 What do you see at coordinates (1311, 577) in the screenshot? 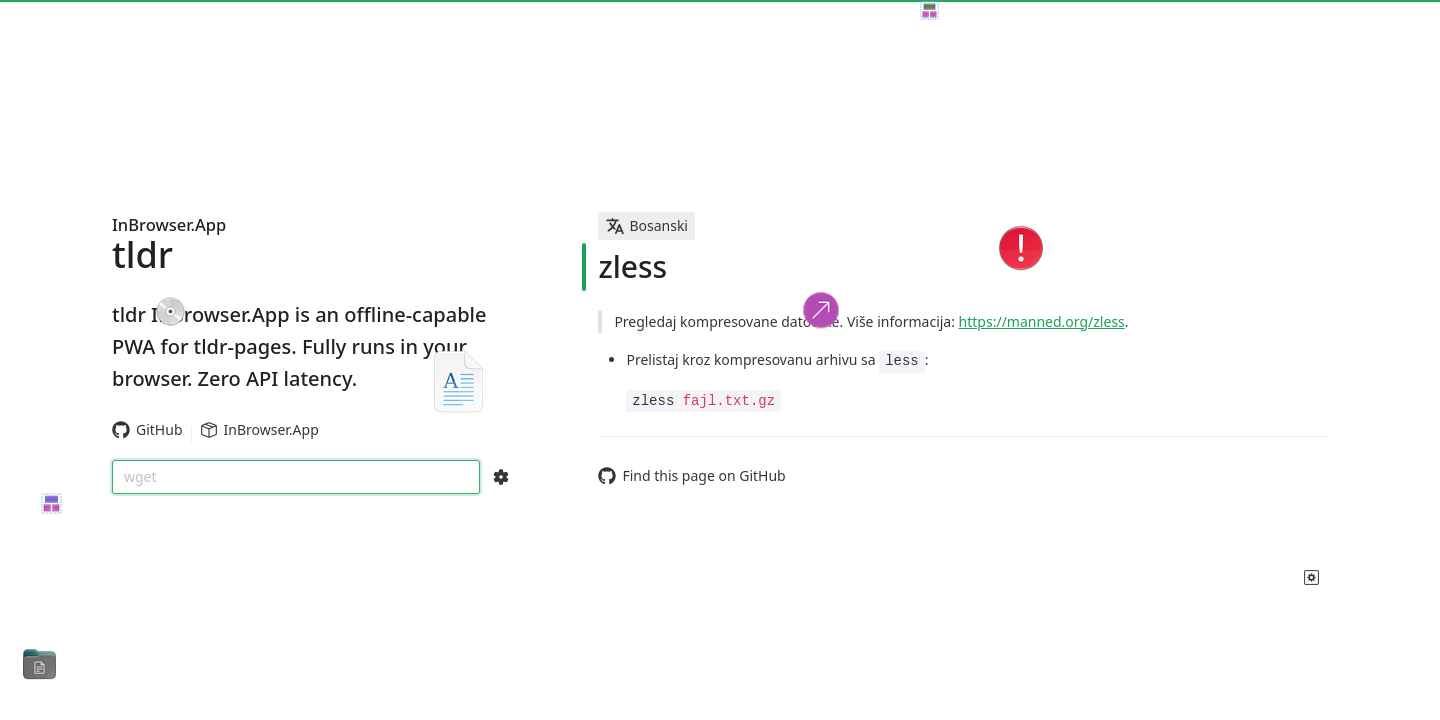
I see `access other applications or utilities` at bounding box center [1311, 577].